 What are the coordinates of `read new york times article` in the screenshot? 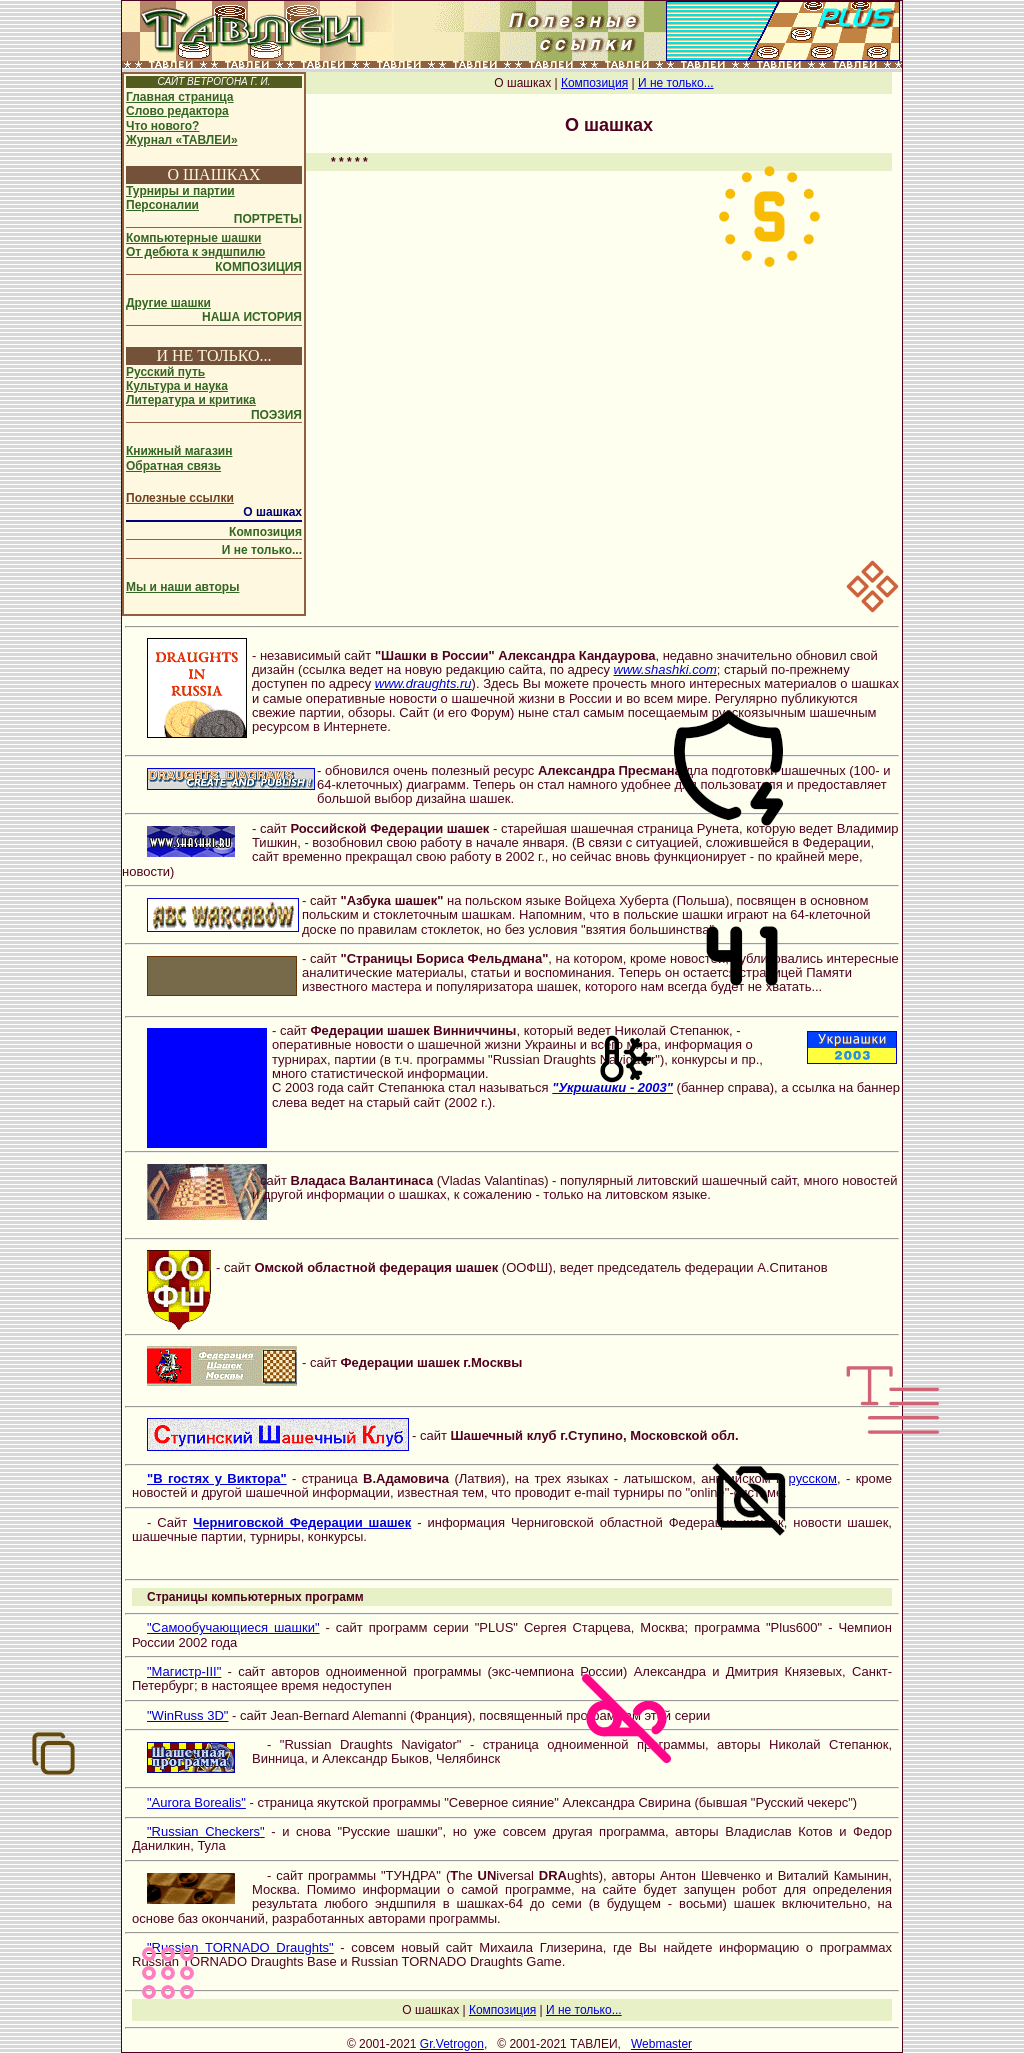 It's located at (891, 1400).